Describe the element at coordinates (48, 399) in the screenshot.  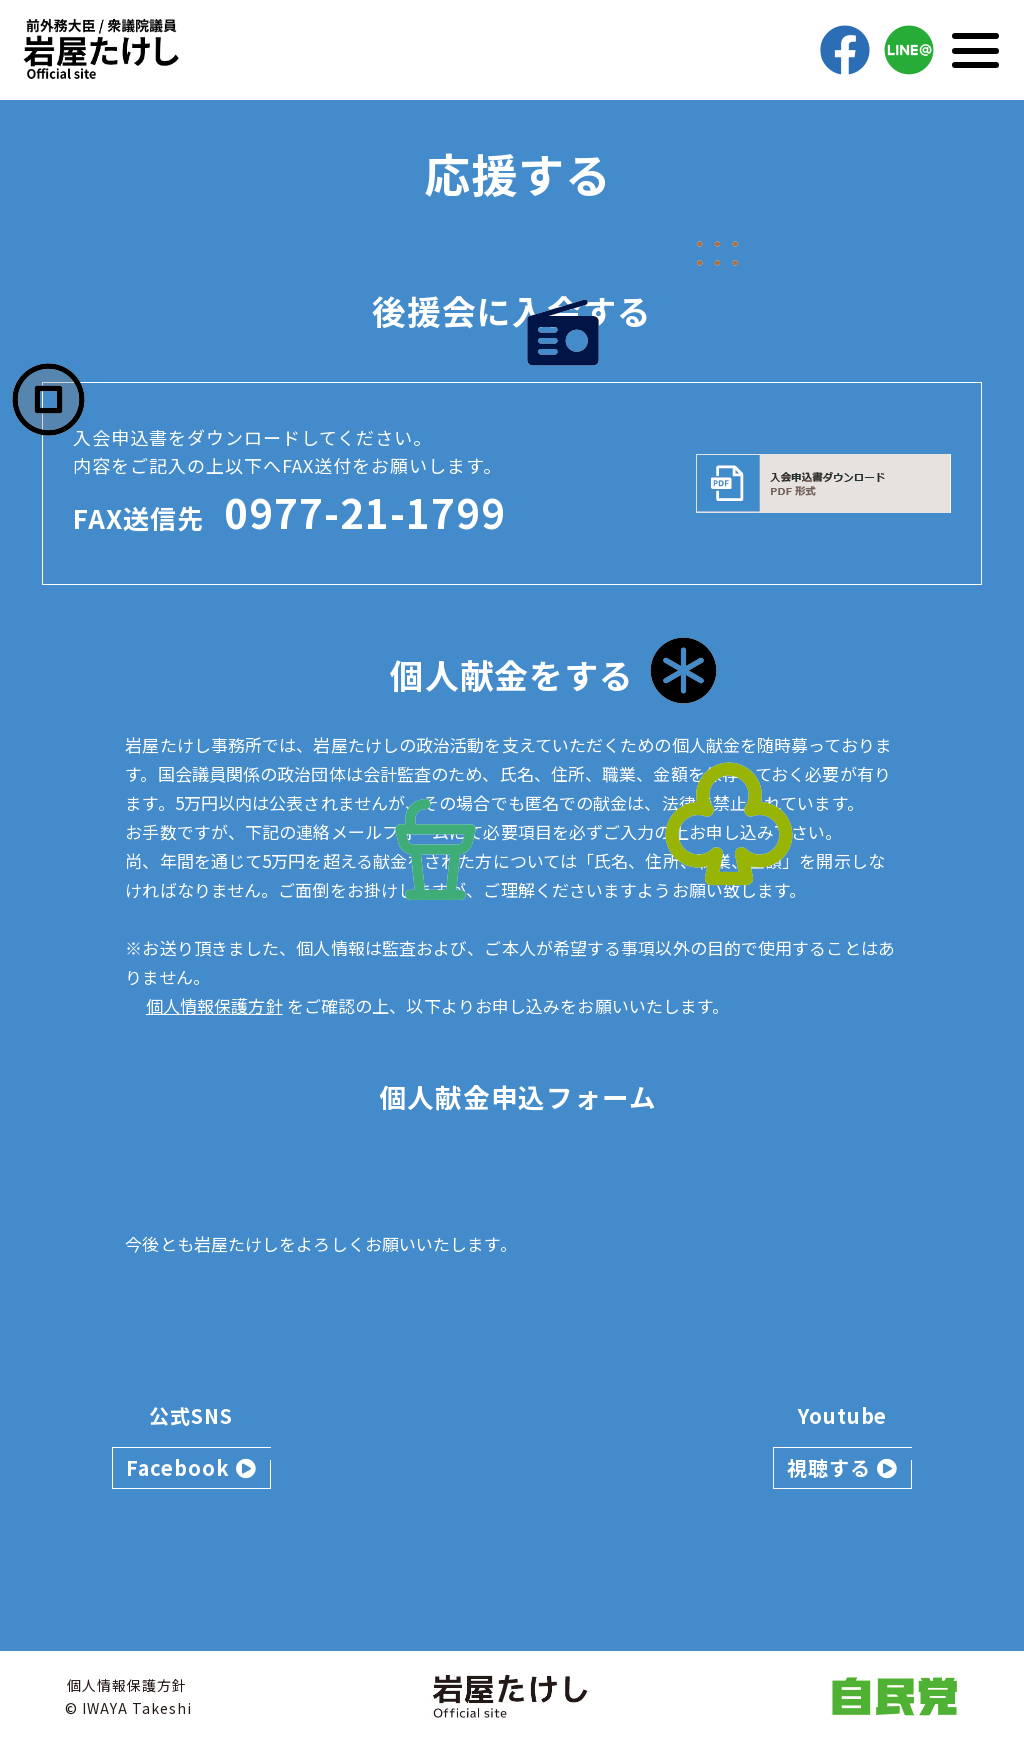
I see `stop media playback` at that location.